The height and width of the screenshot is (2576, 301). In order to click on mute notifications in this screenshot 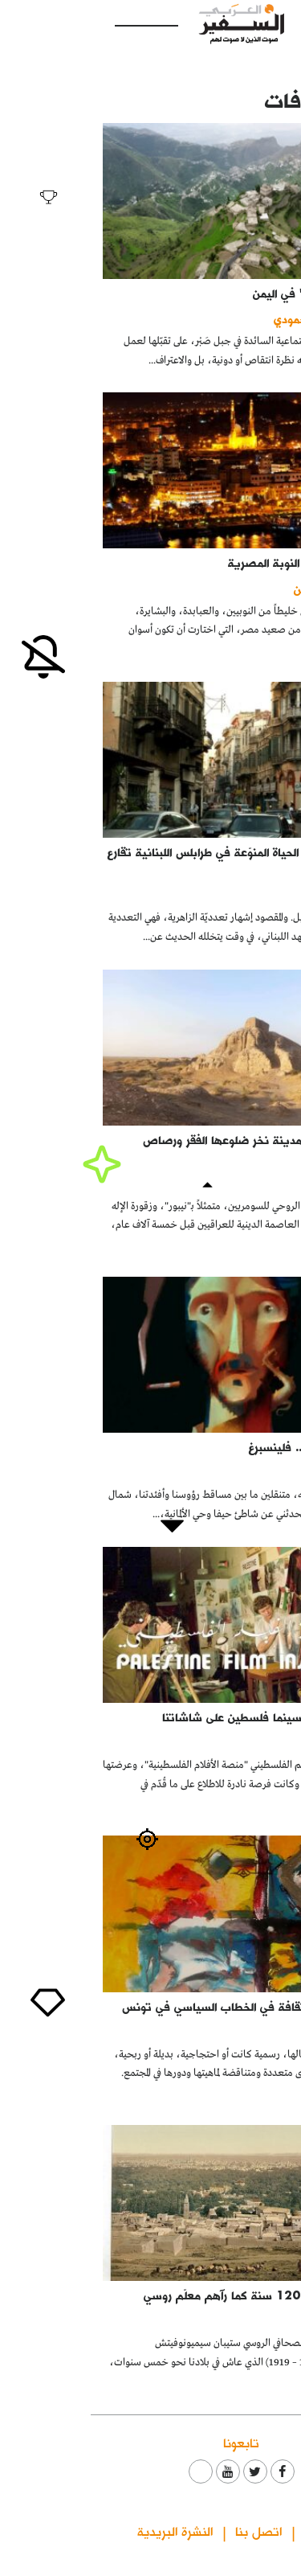, I will do `click(43, 657)`.